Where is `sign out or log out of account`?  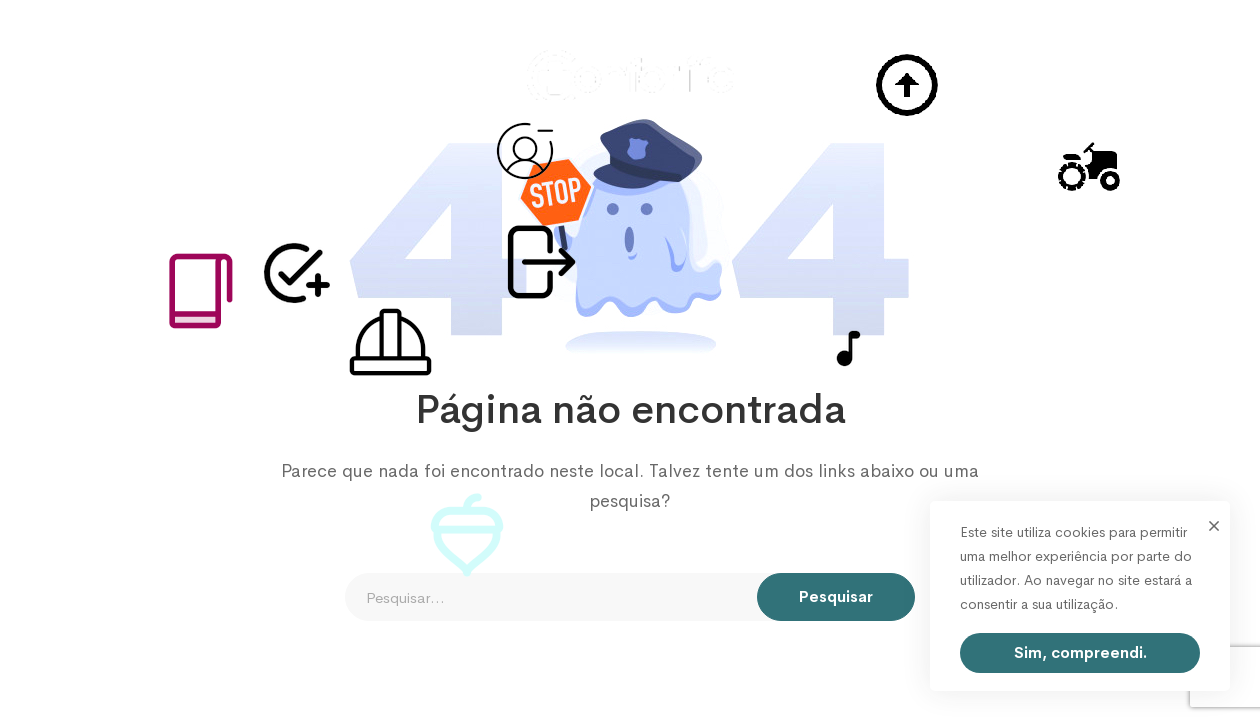
sign out or log out of account is located at coordinates (536, 262).